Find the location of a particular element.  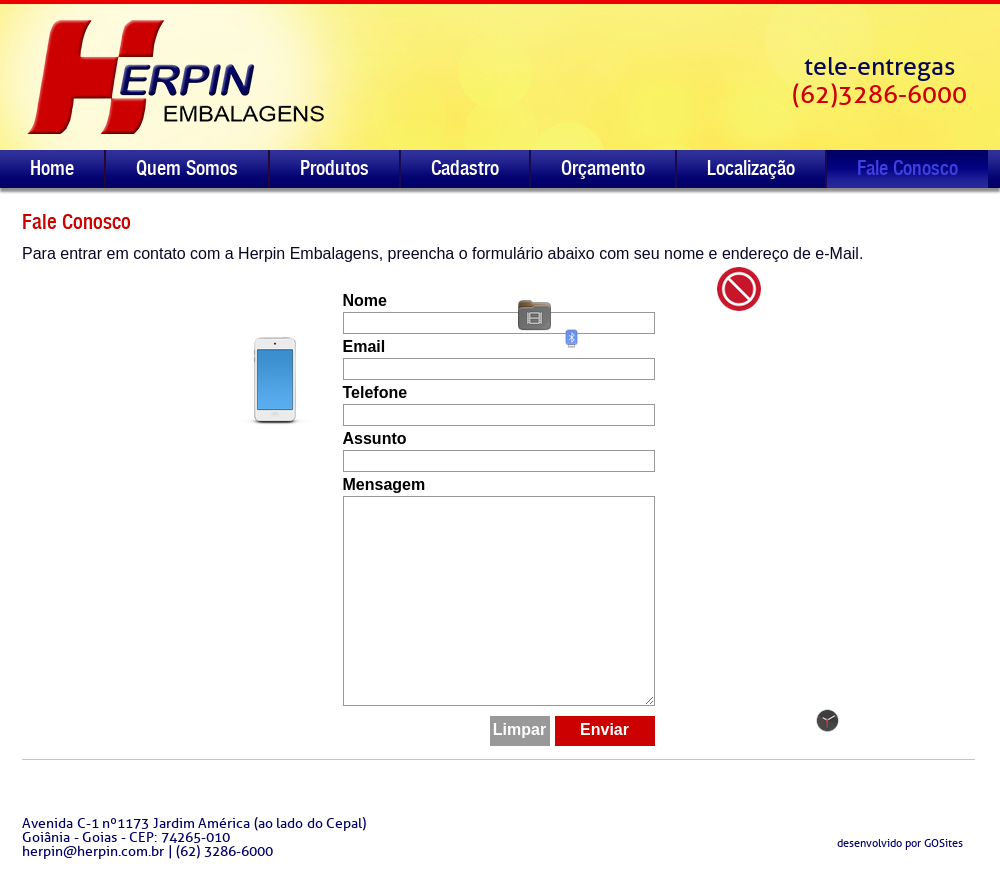

open your videos folder is located at coordinates (534, 314).